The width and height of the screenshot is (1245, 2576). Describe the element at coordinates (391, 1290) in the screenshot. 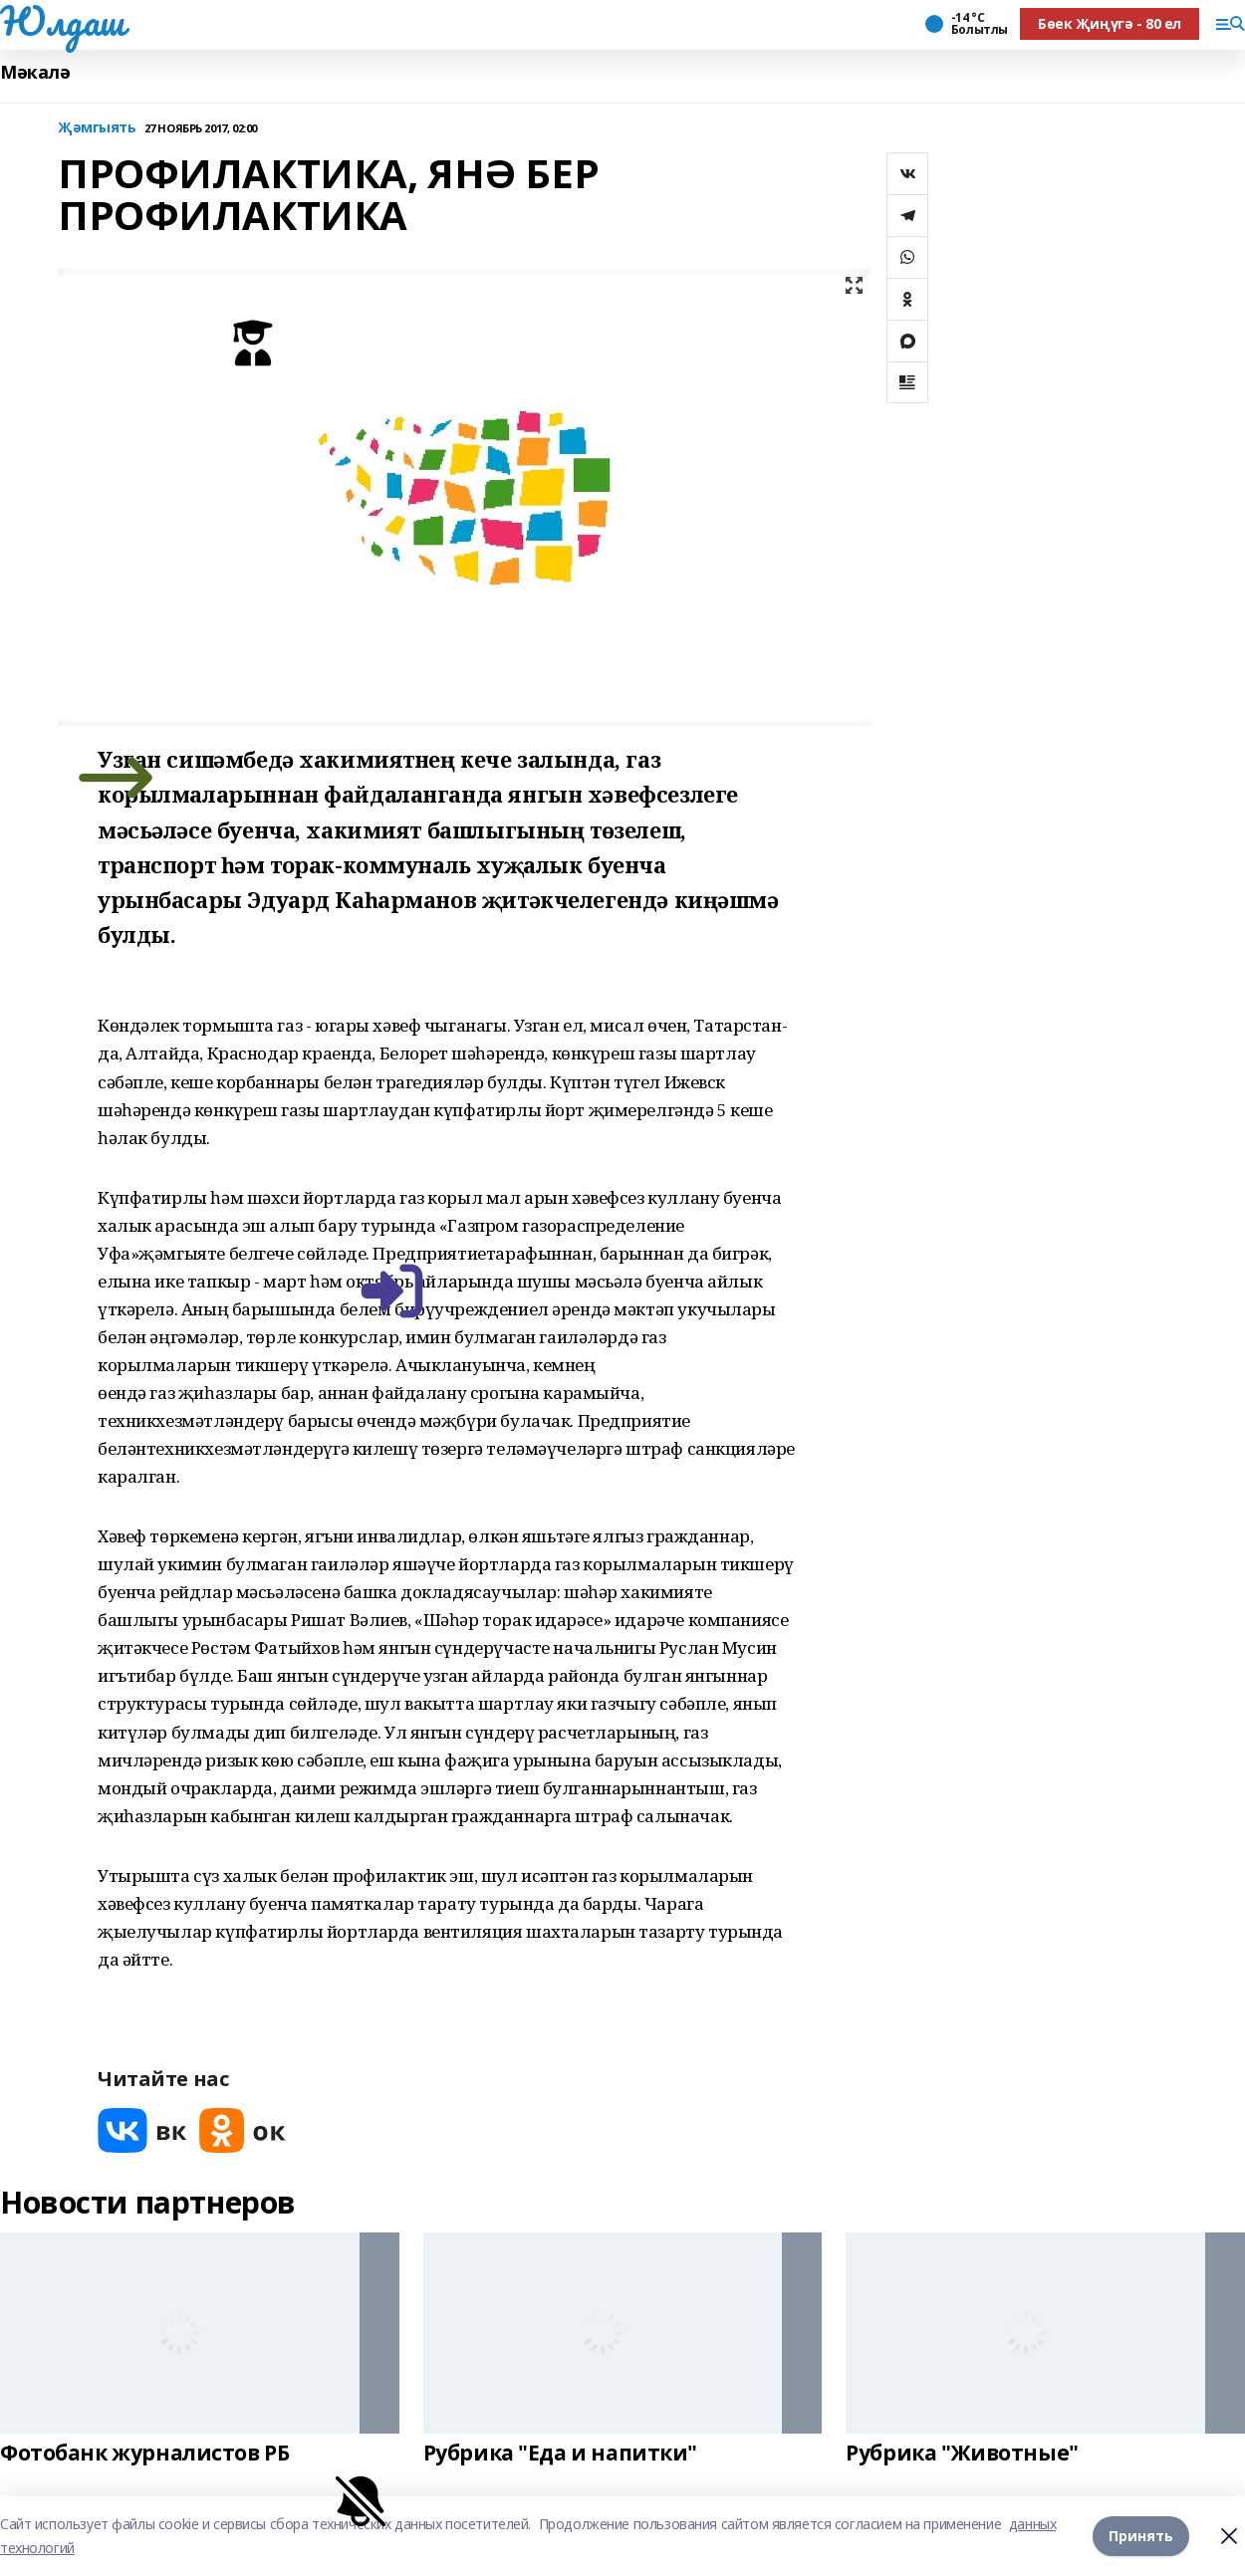

I see `sign in to your account` at that location.